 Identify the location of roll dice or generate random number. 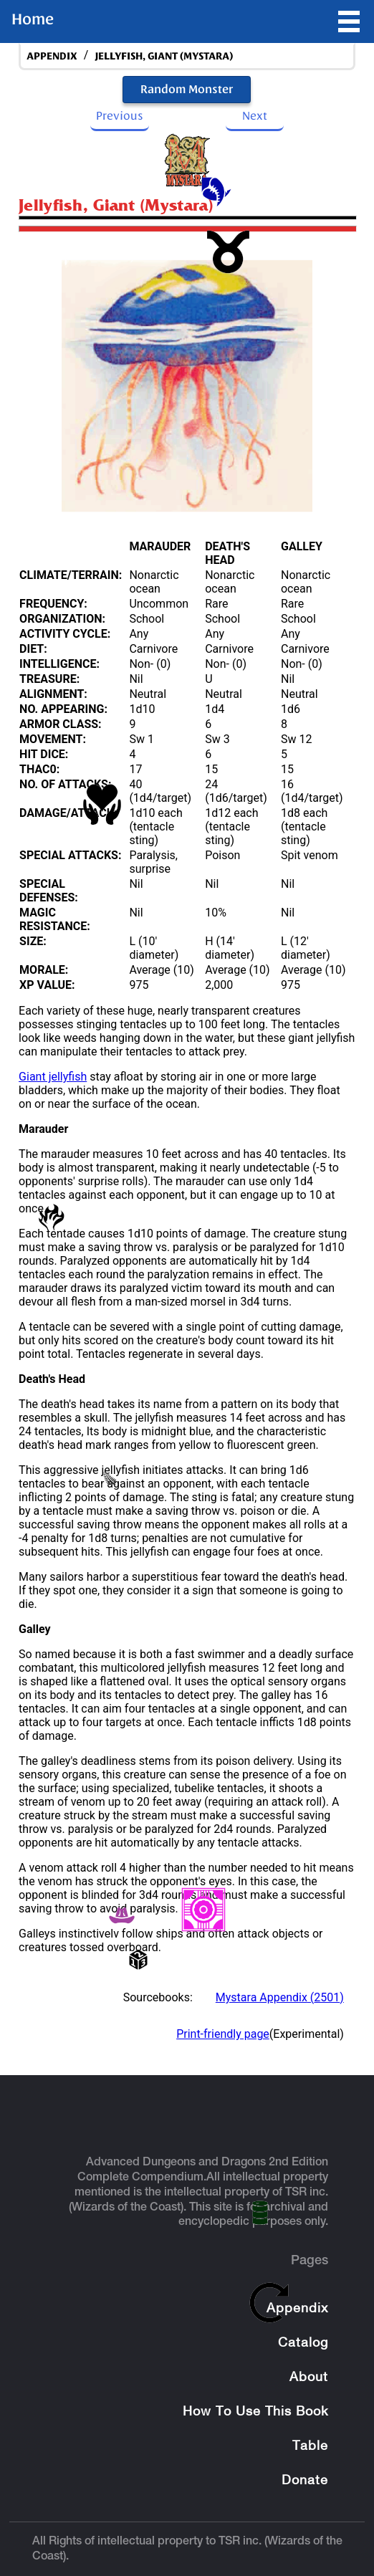
(138, 1960).